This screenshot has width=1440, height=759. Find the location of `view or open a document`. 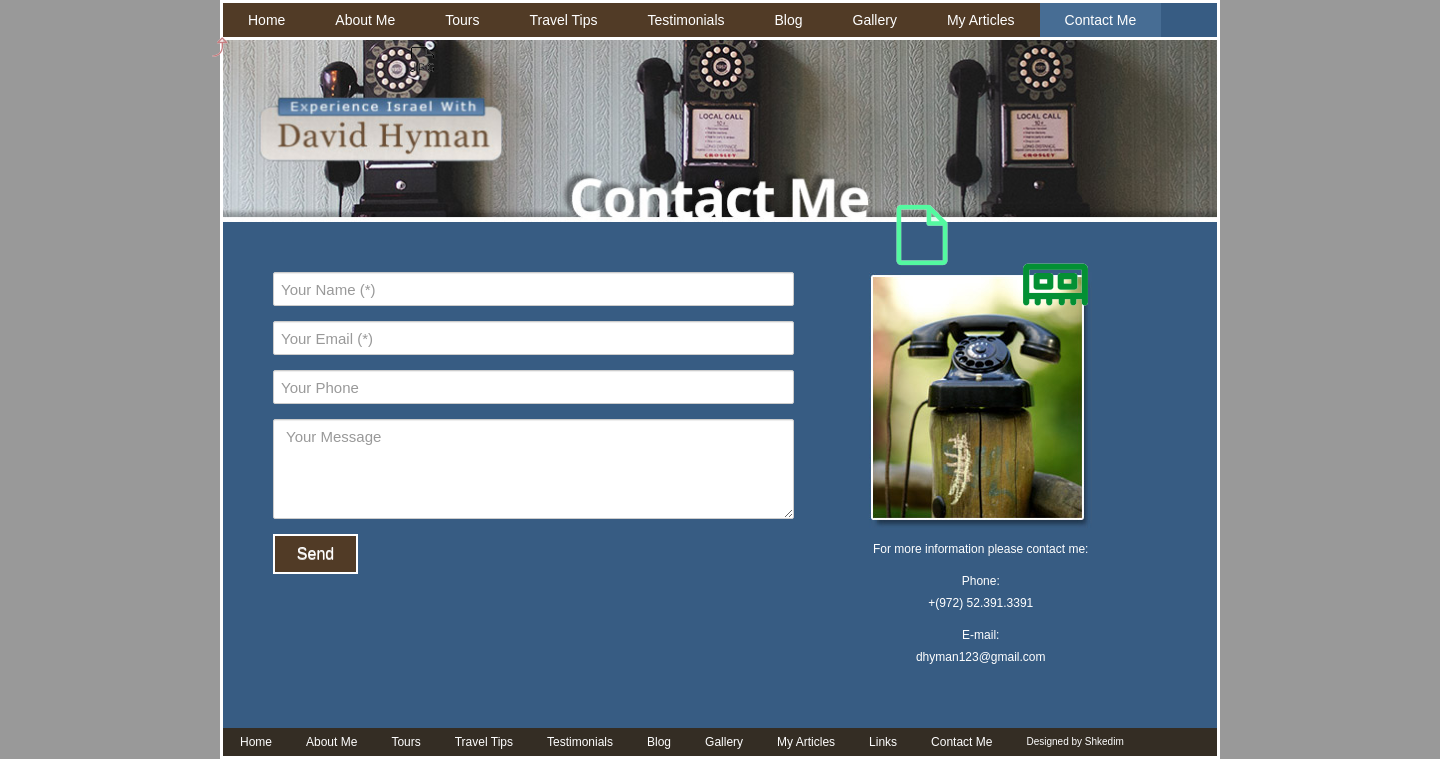

view or open a document is located at coordinates (922, 235).